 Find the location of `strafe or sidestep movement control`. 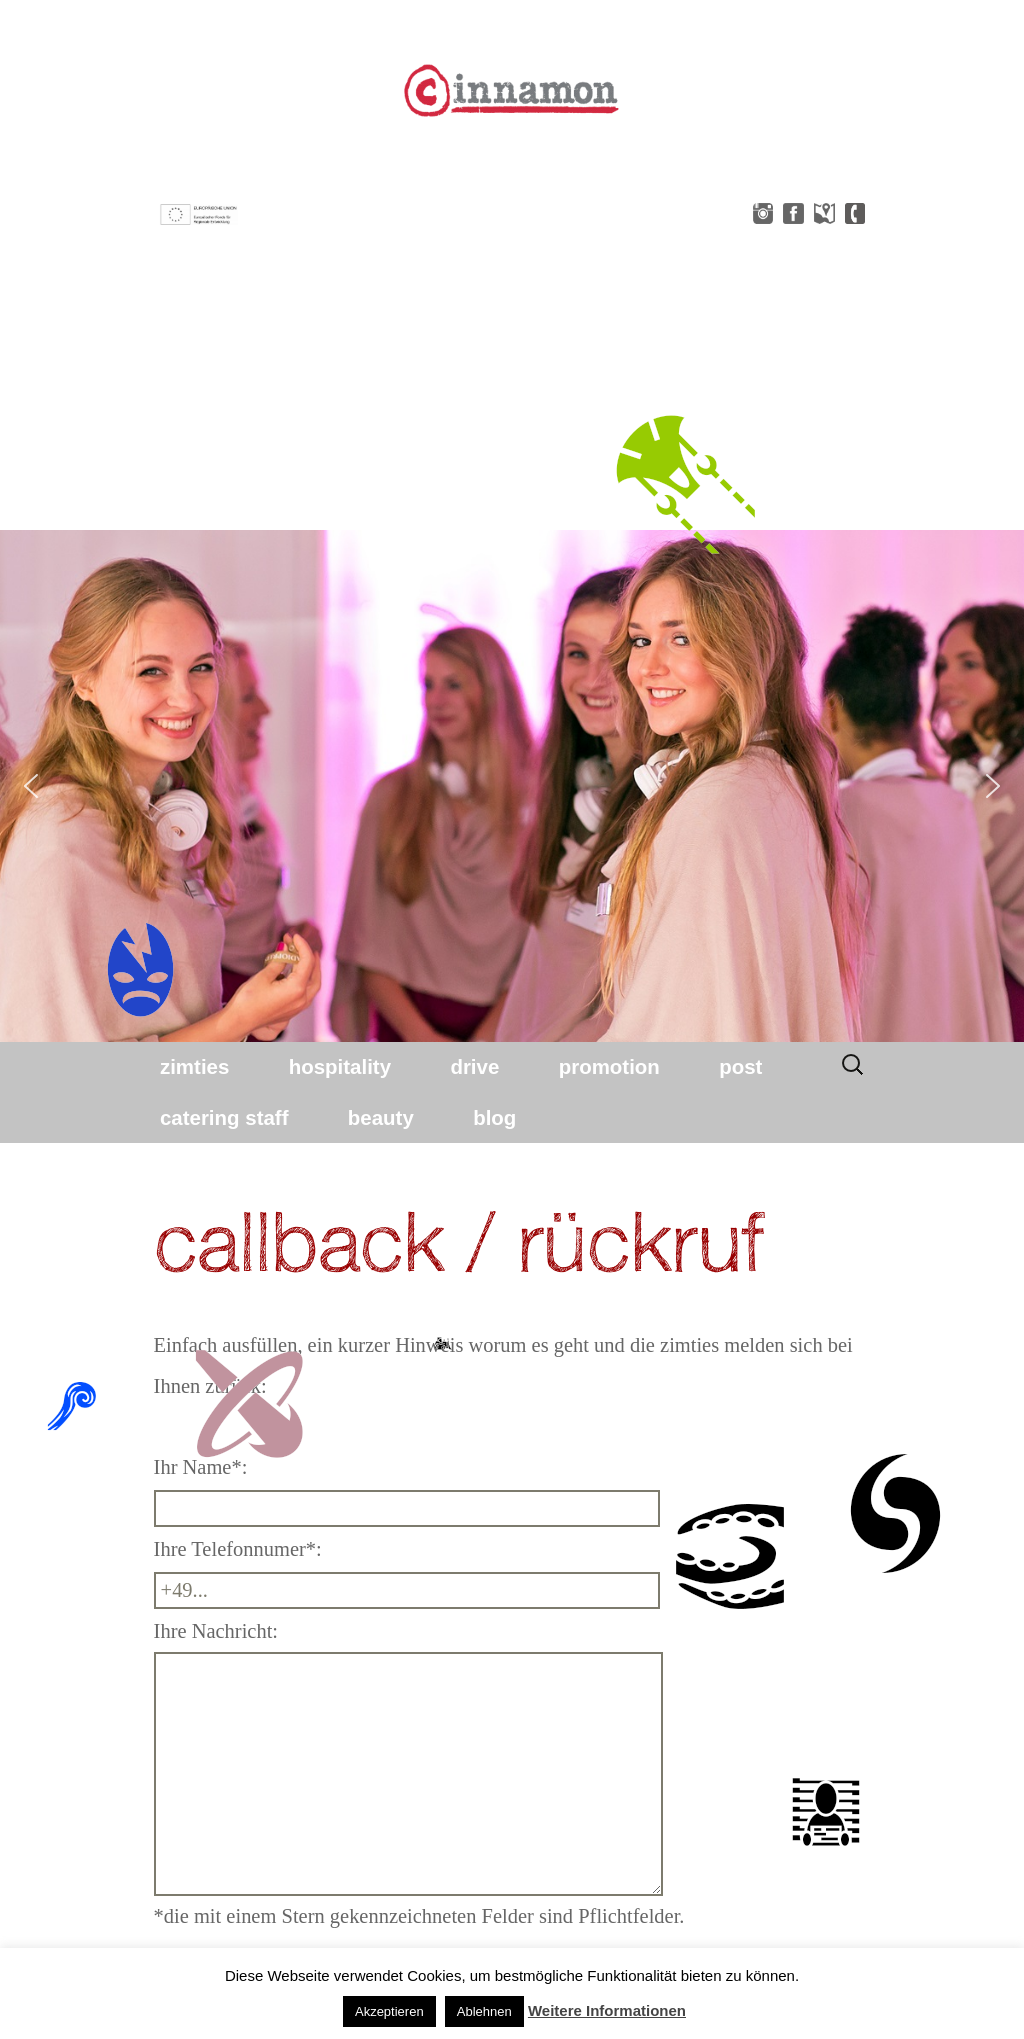

strafe or sidestep movement control is located at coordinates (688, 484).